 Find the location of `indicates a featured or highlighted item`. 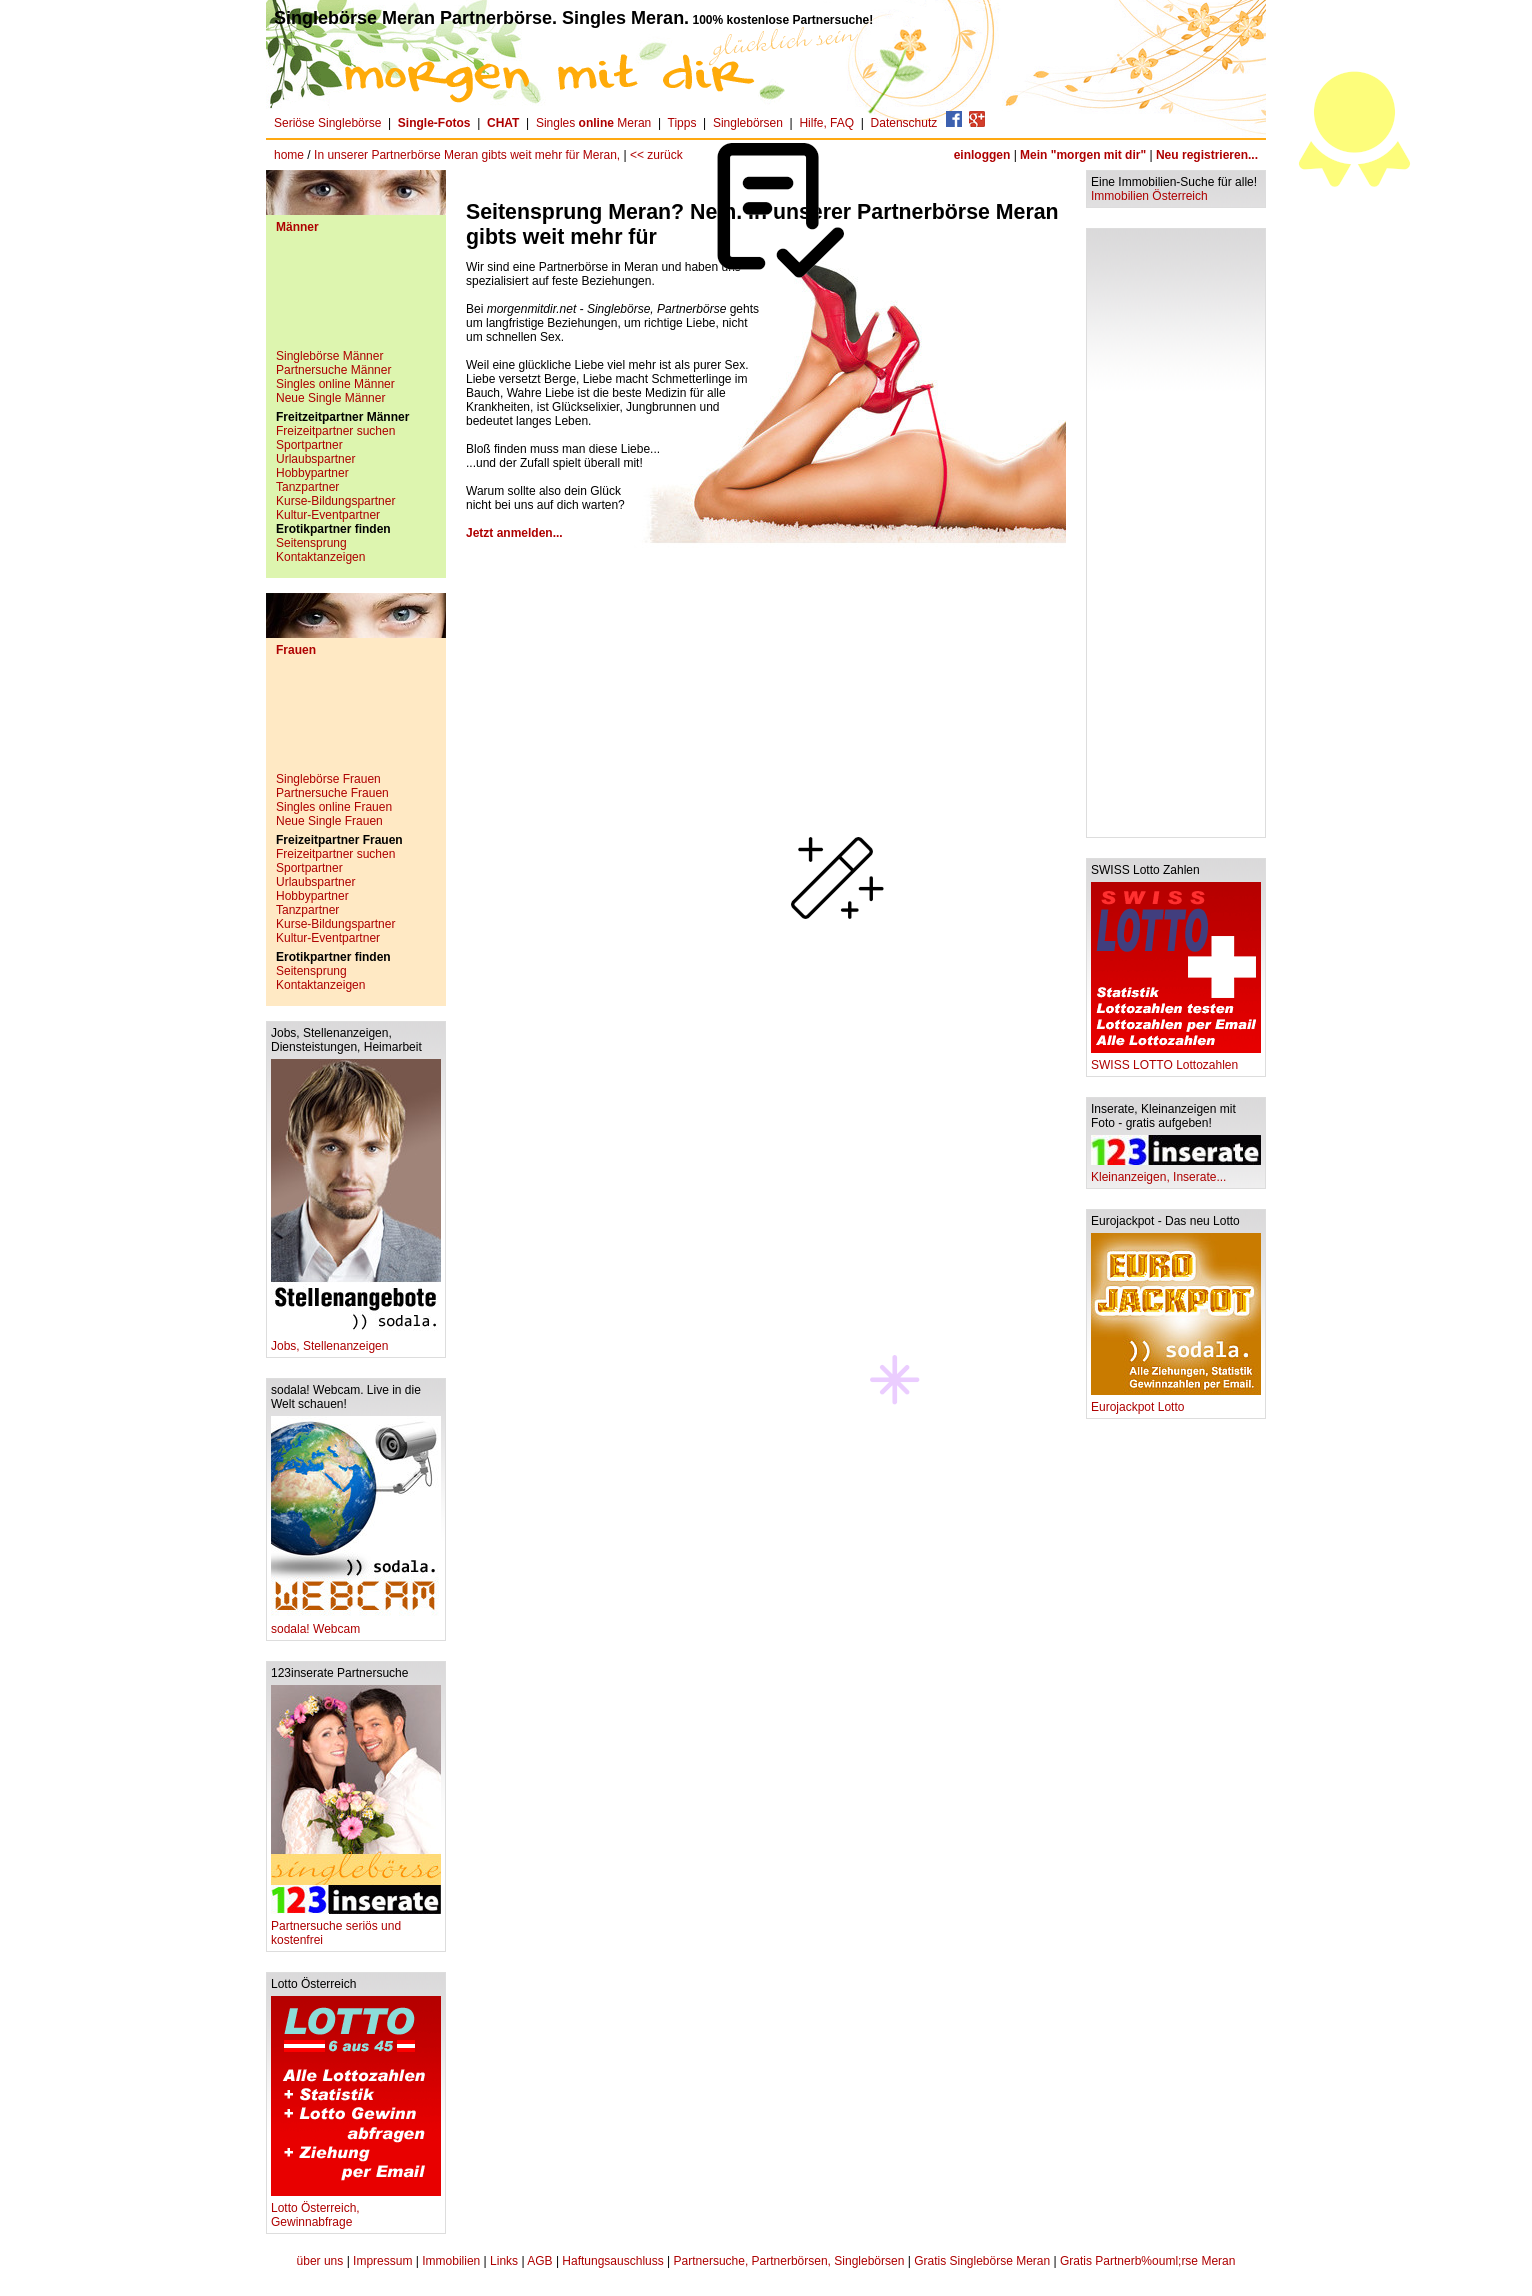

indicates a featured or highlighted item is located at coordinates (895, 1380).